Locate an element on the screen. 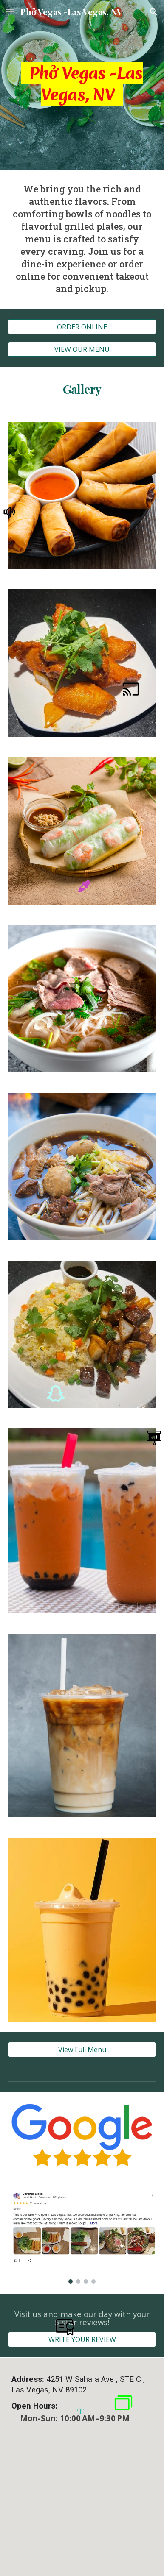  volume is set to high is located at coordinates (9, 512).